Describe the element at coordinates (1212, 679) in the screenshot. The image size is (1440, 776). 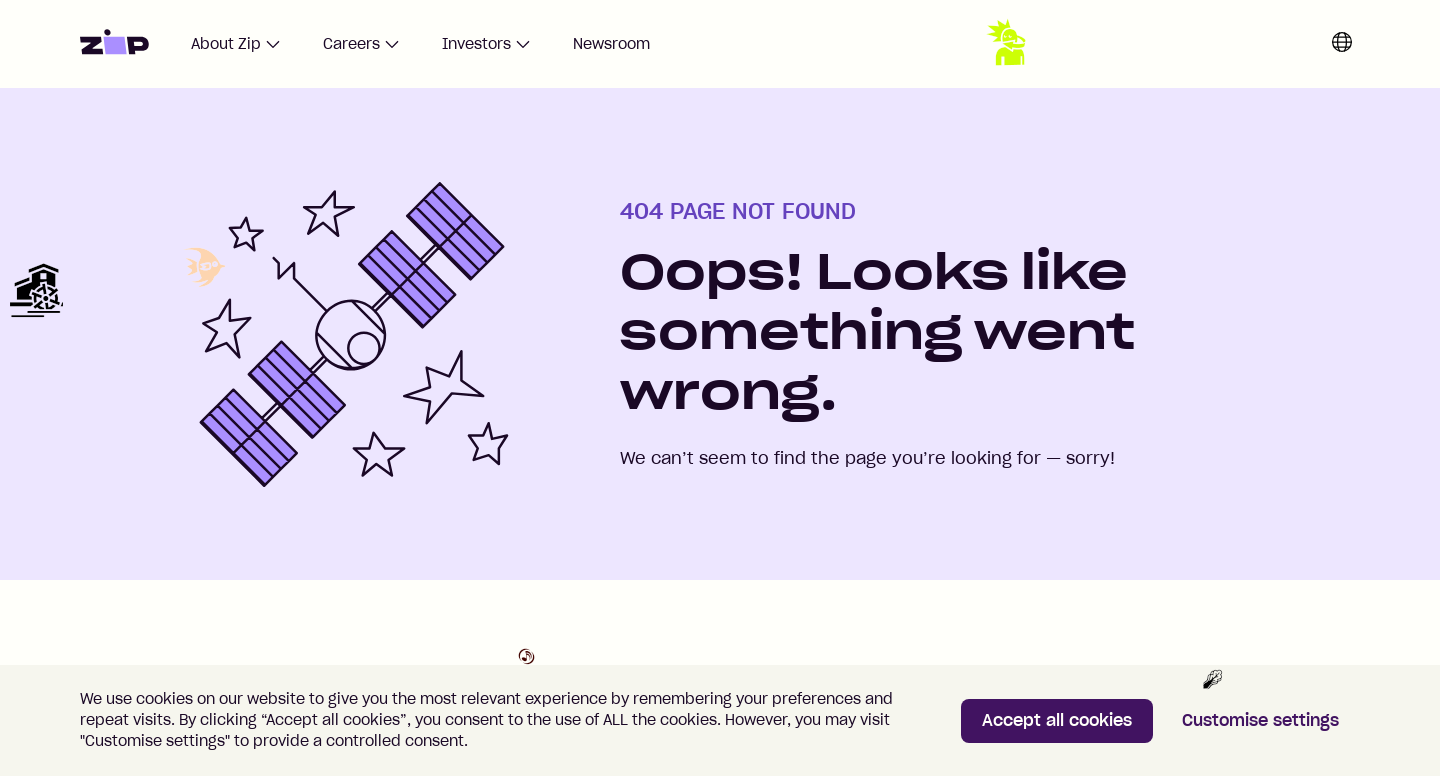
I see `select bok choy as an ingredient` at that location.